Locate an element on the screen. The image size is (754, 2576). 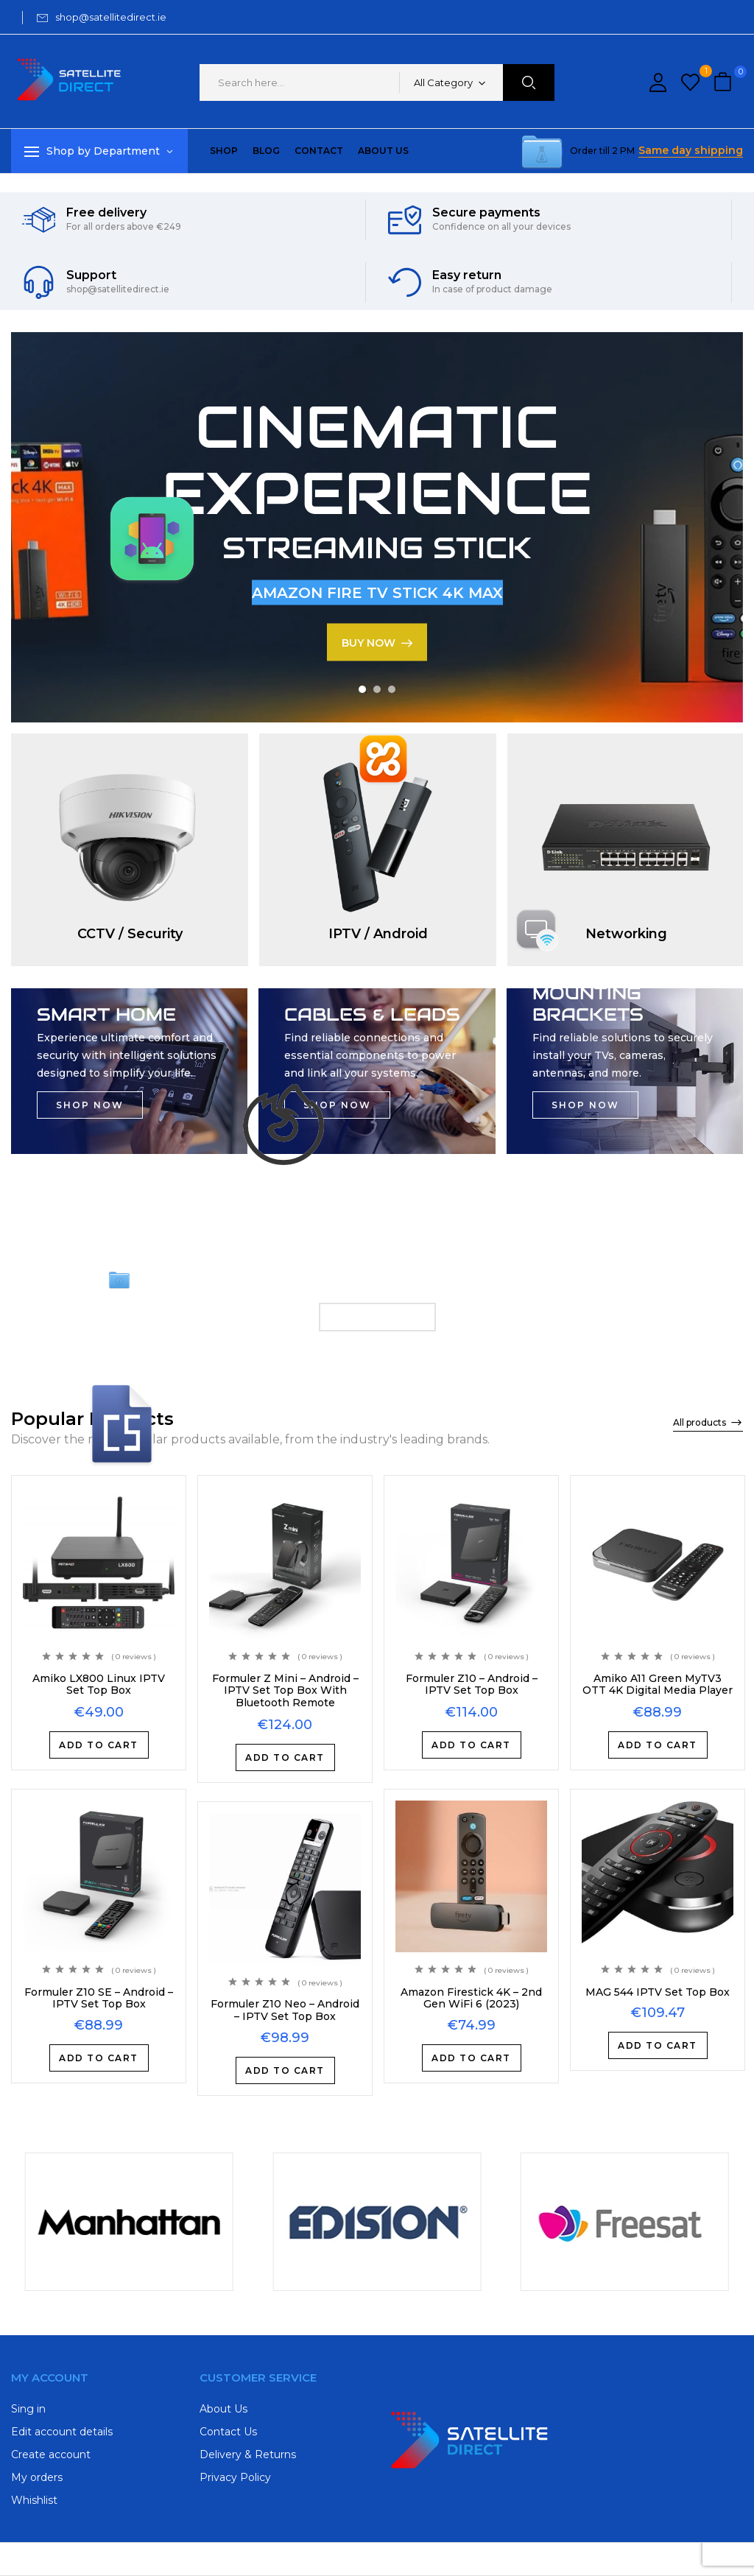
open your downloads folder is located at coordinates (119, 1280).